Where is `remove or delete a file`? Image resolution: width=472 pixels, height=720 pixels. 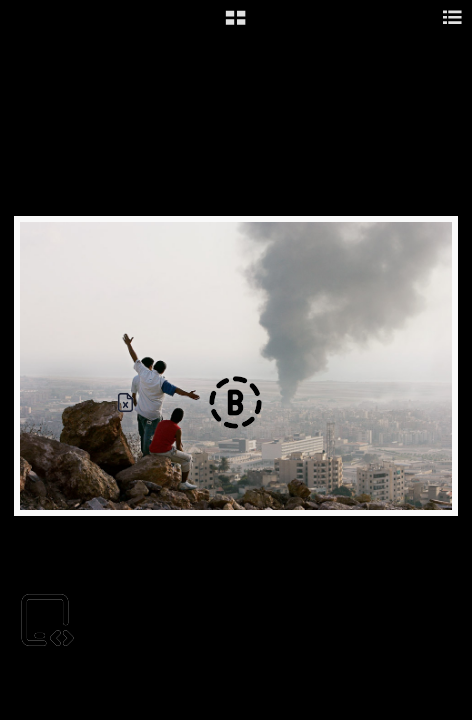 remove or delete a file is located at coordinates (125, 402).